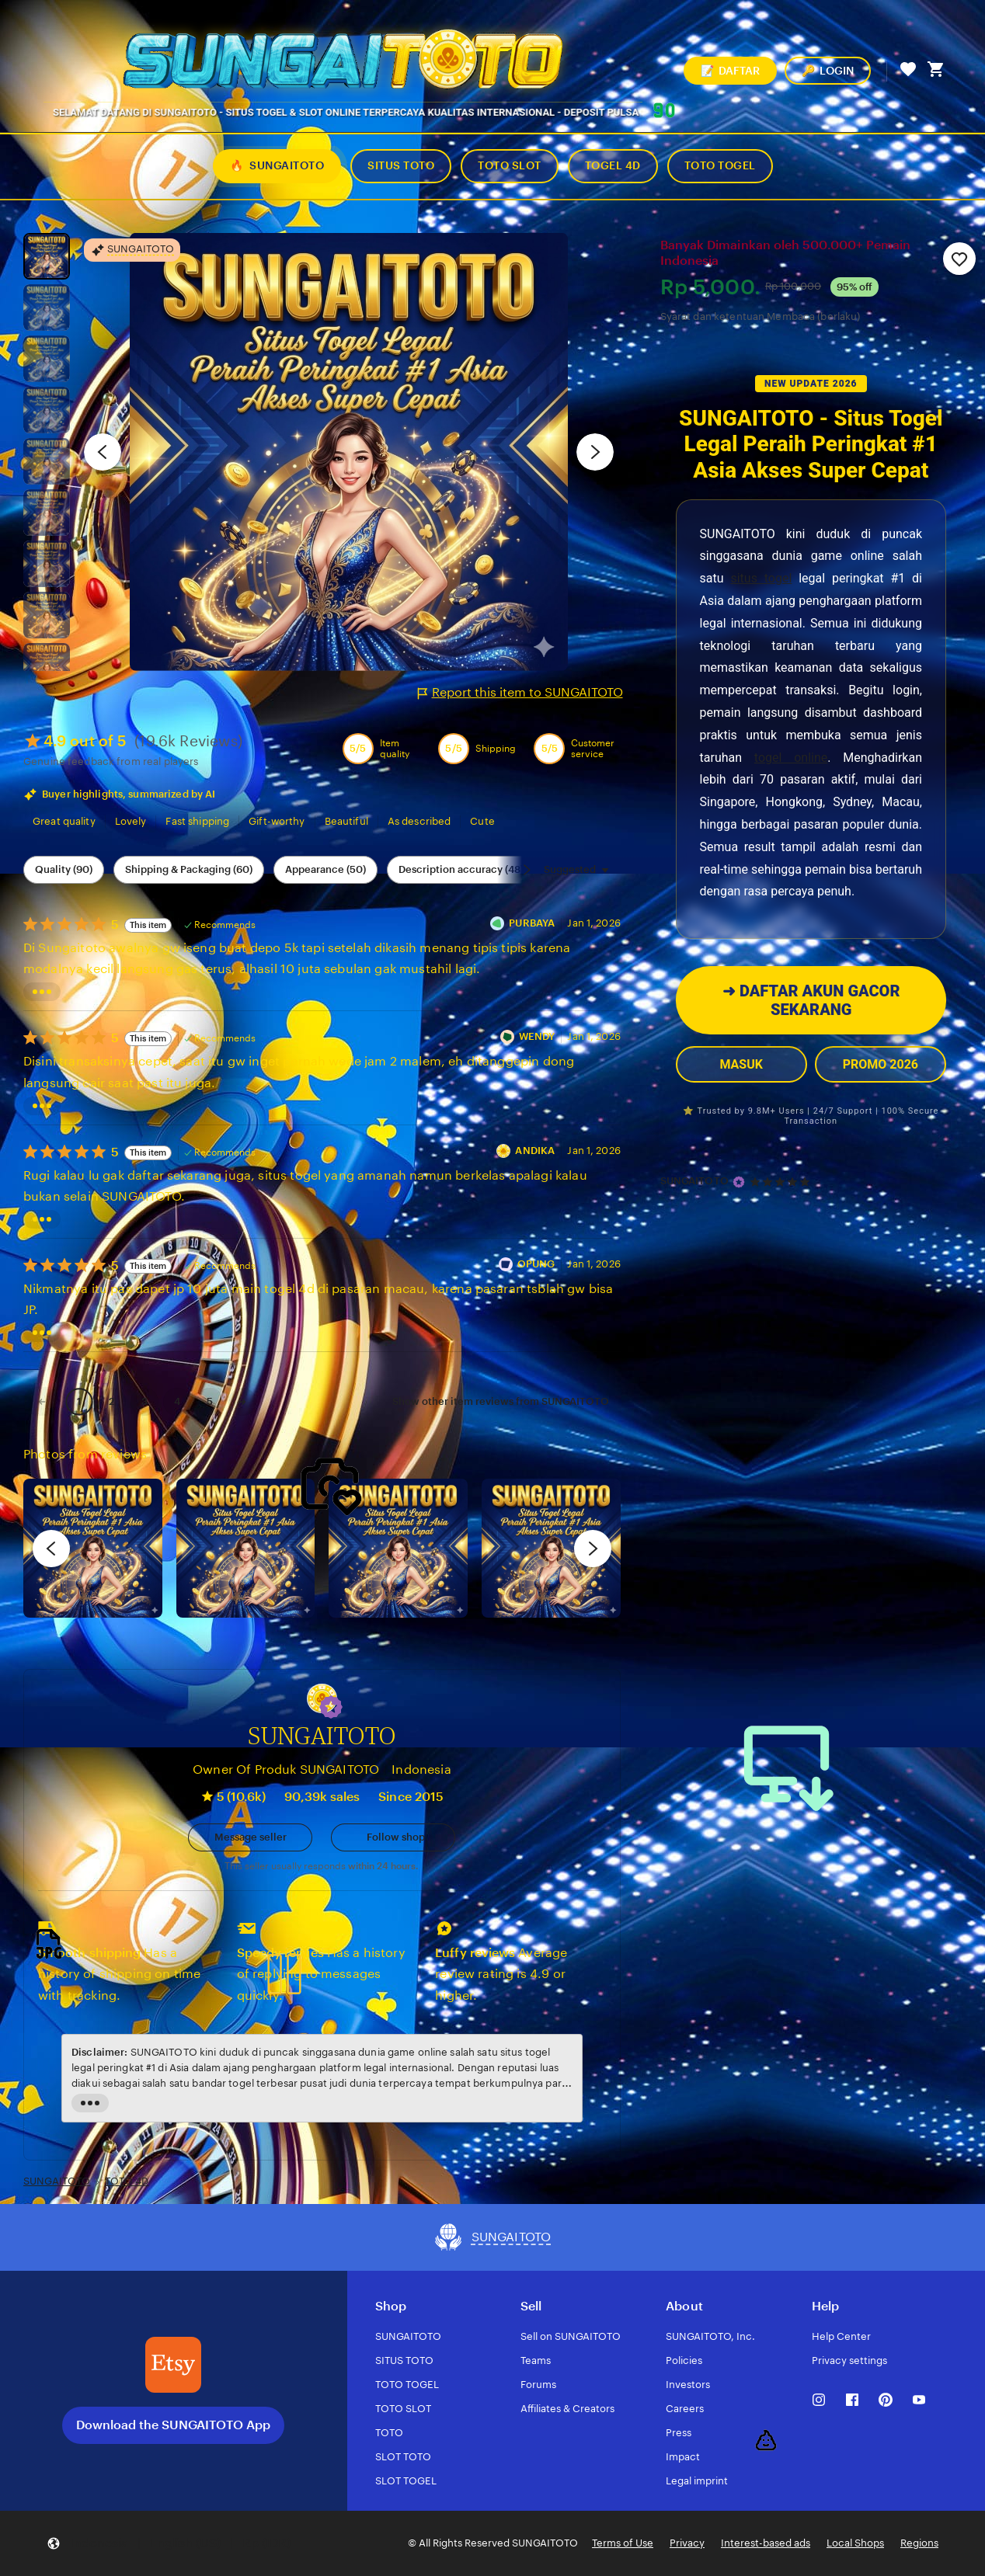 This screenshot has width=985, height=2576. Describe the element at coordinates (664, 110) in the screenshot. I see `displays the number 90 as a badge or counter` at that location.